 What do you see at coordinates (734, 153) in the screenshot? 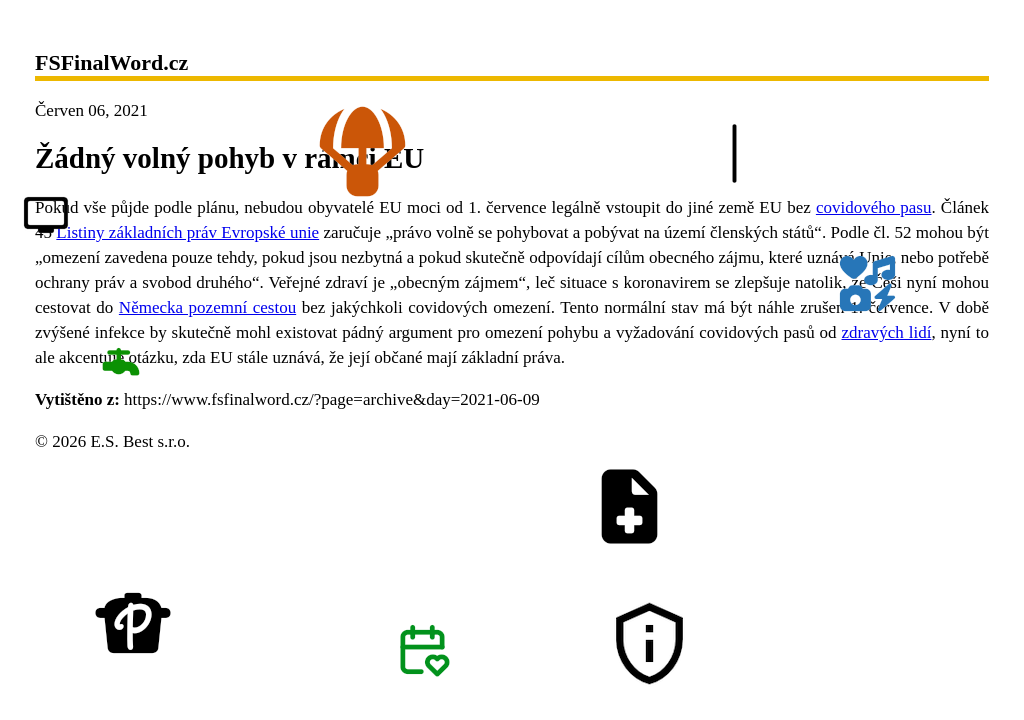
I see `vertical divider or separator between UI elements` at bounding box center [734, 153].